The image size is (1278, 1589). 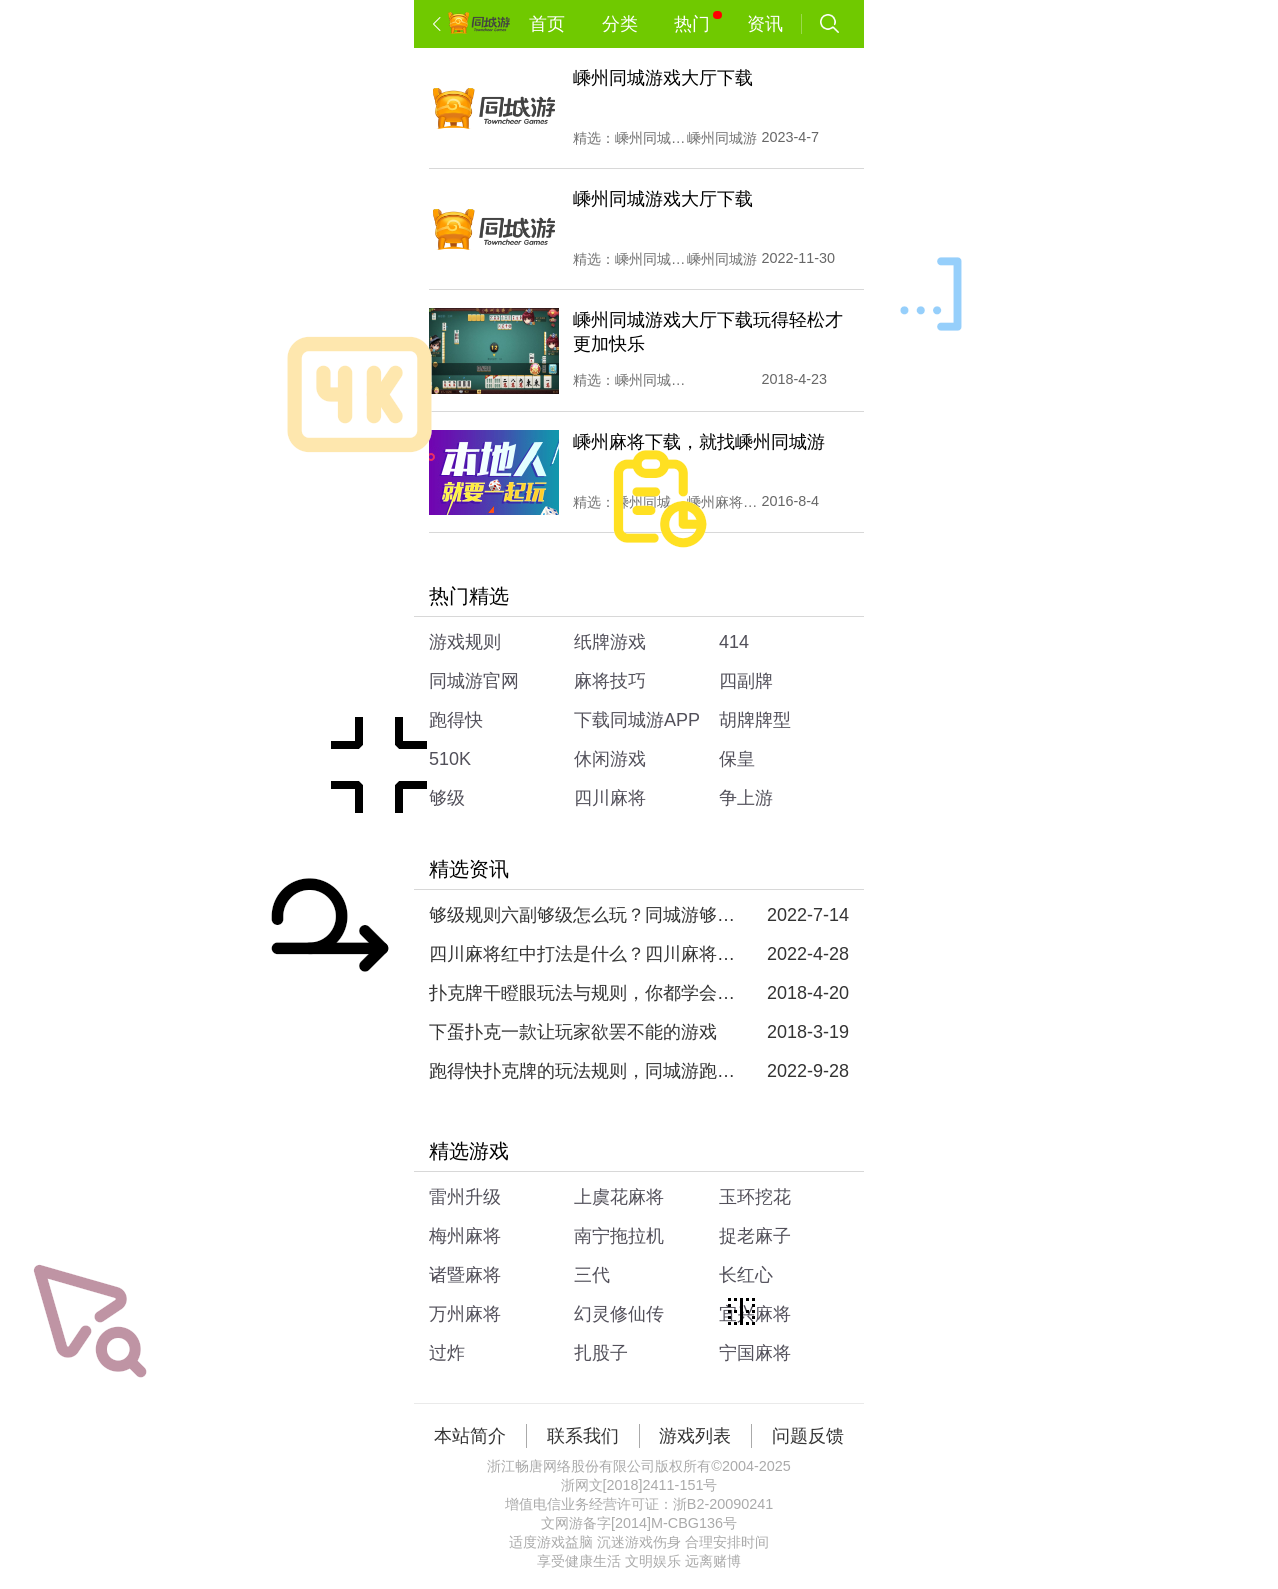 I want to click on search for cursor or pointer settings, so click(x=84, y=1315).